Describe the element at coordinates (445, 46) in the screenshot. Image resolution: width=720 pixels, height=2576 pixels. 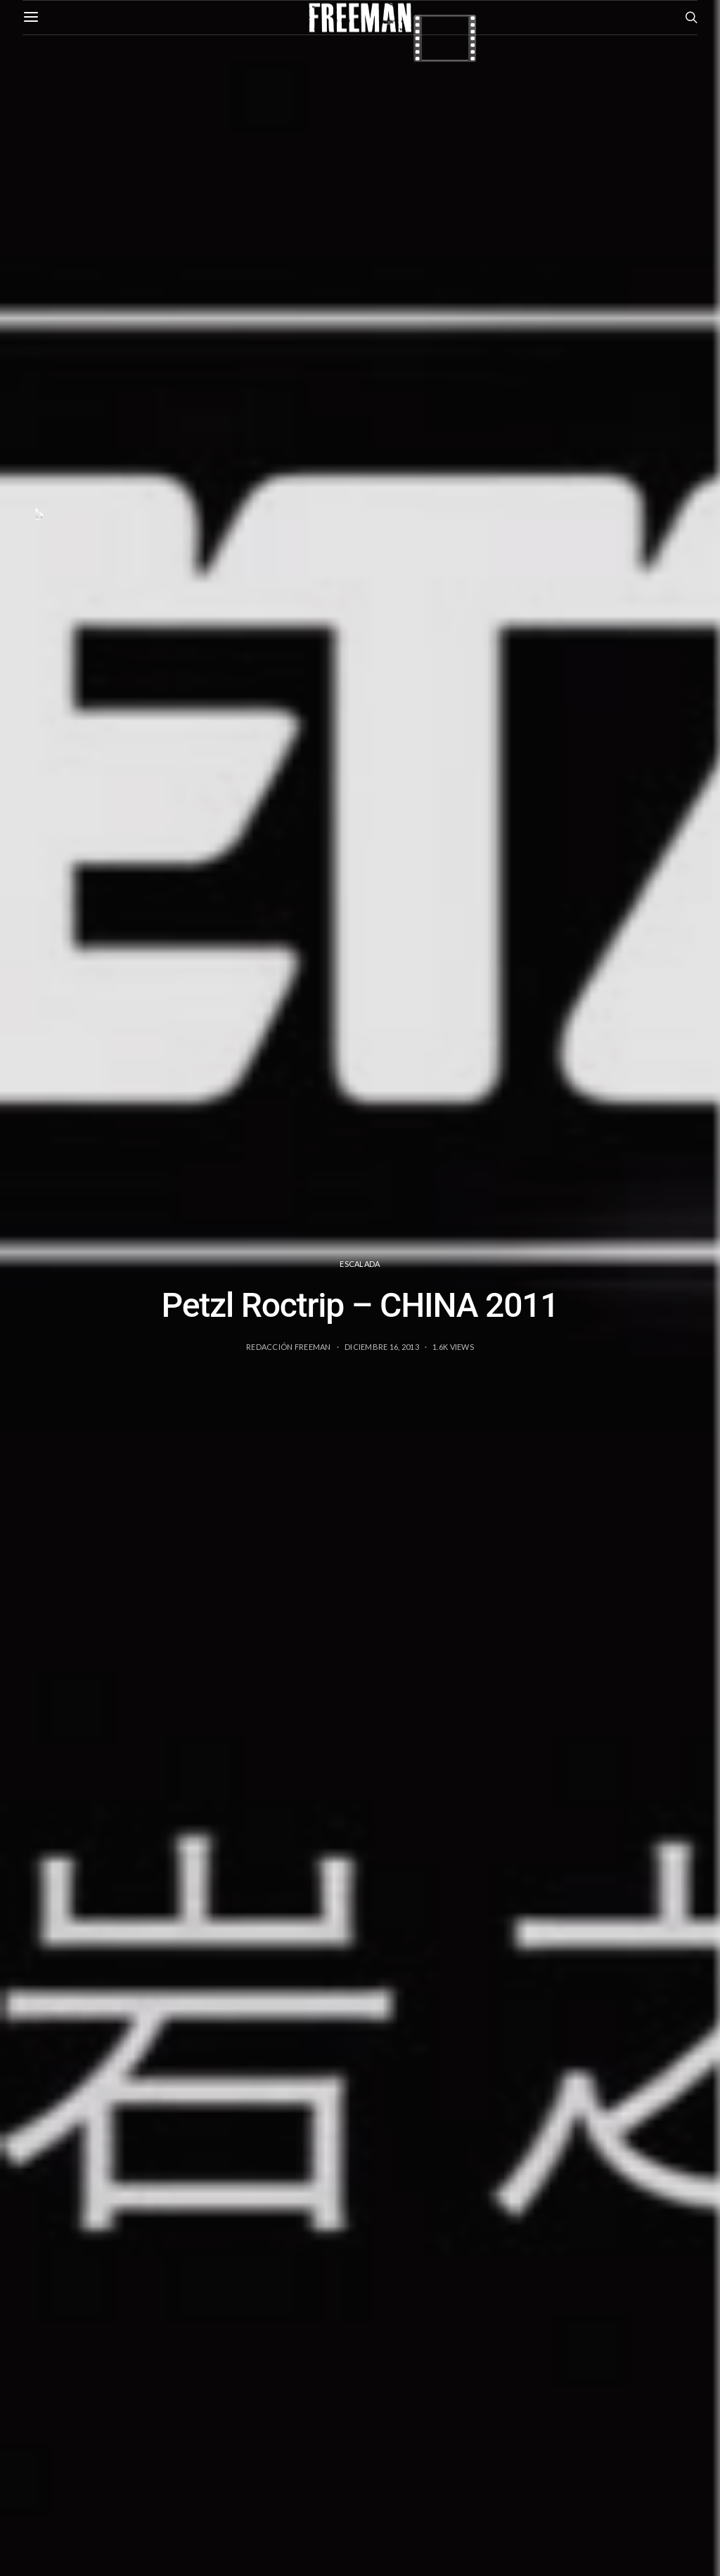
I see `view video or film content` at that location.